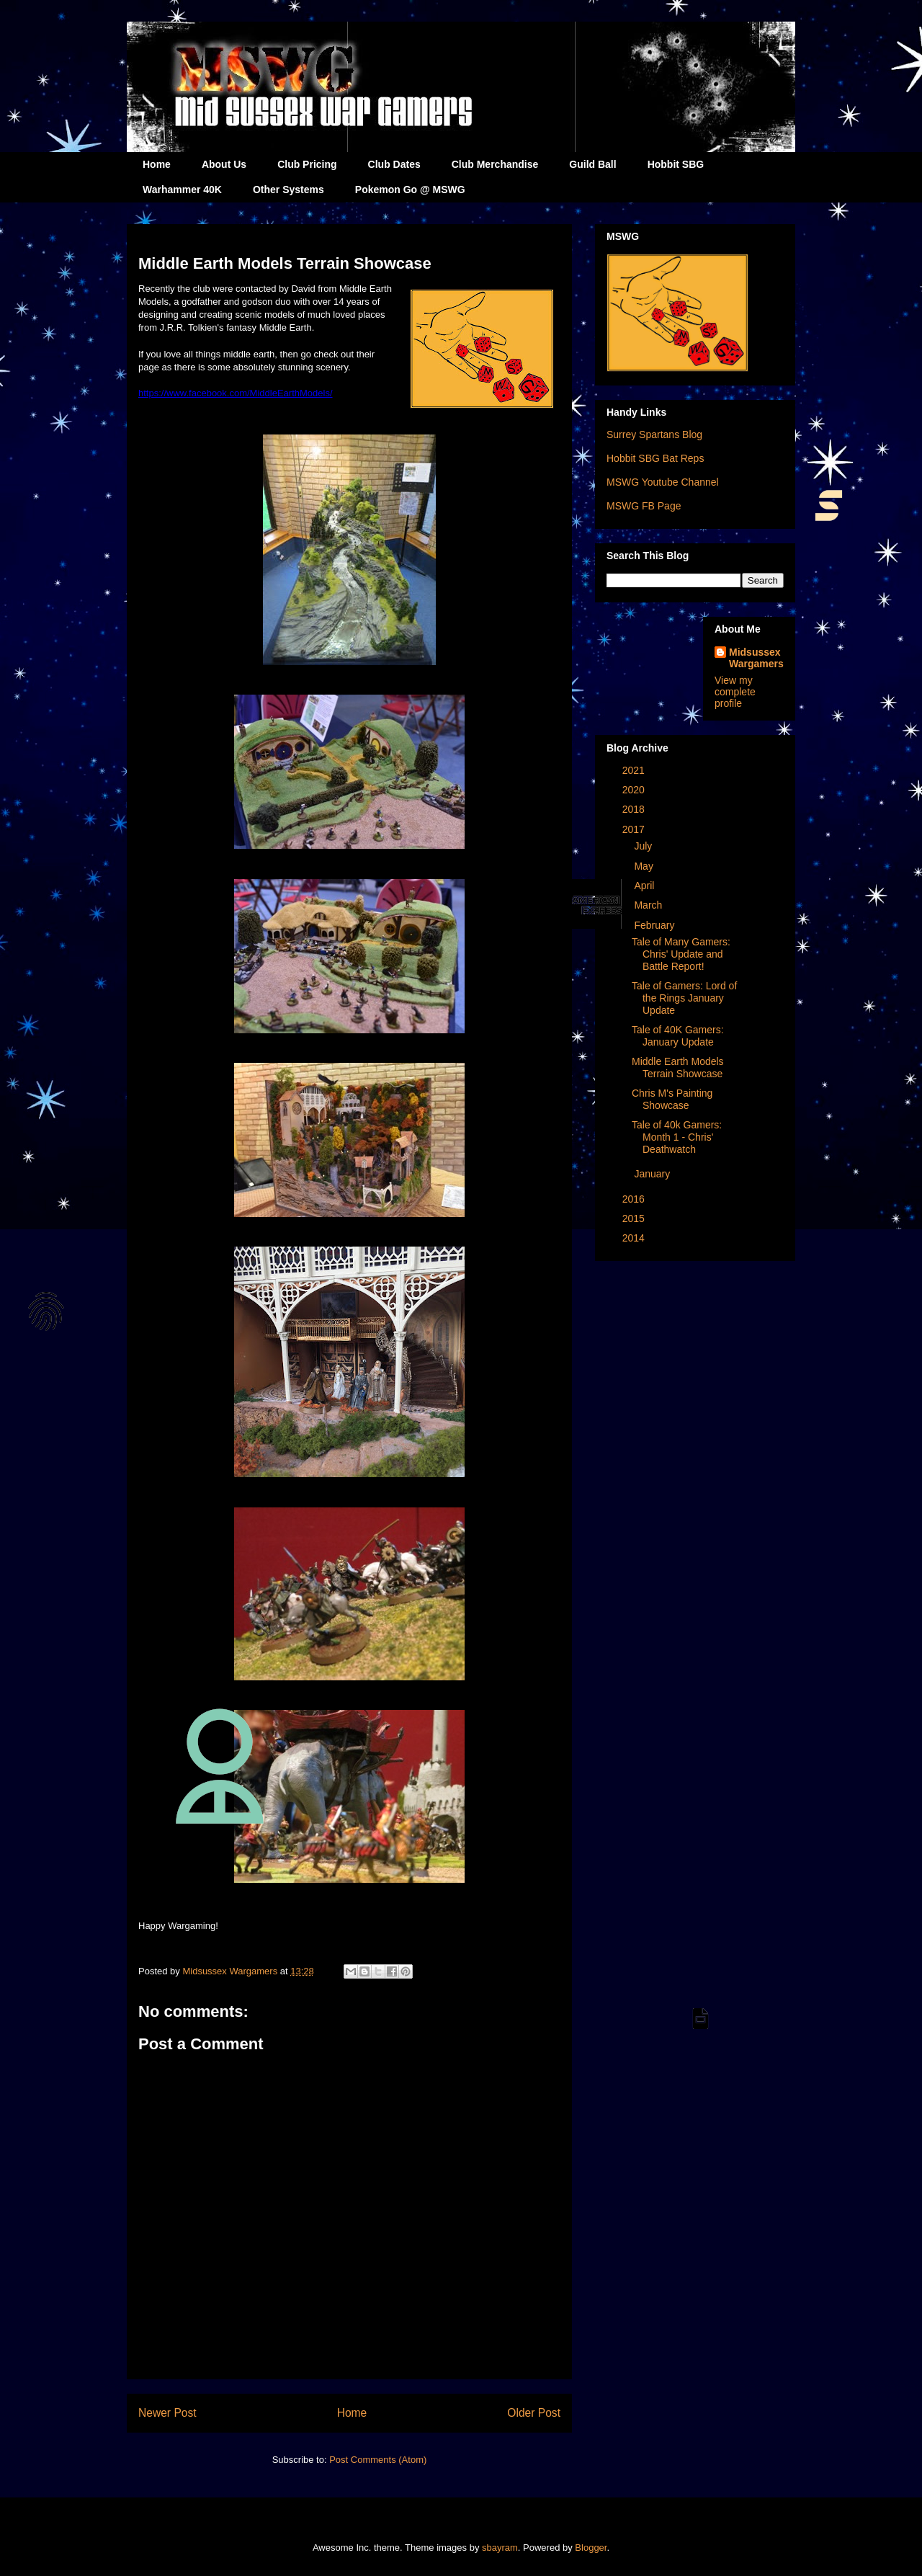  Describe the element at coordinates (700, 2018) in the screenshot. I see `open Google Slides` at that location.